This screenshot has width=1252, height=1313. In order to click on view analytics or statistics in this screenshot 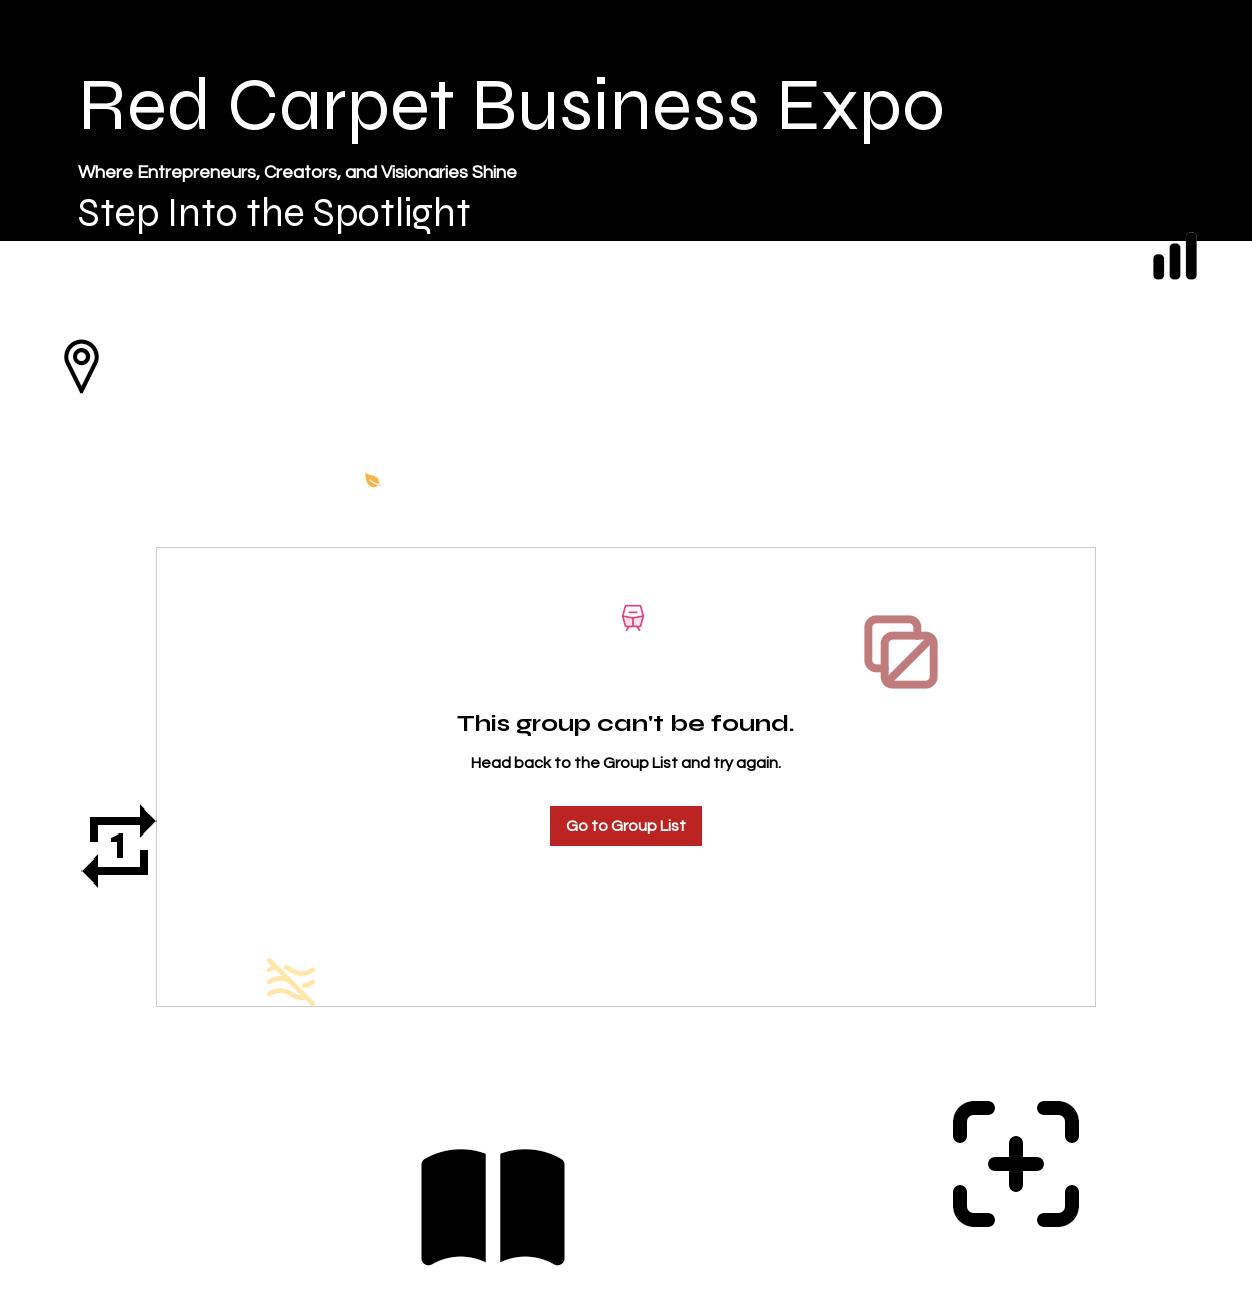, I will do `click(1175, 256)`.